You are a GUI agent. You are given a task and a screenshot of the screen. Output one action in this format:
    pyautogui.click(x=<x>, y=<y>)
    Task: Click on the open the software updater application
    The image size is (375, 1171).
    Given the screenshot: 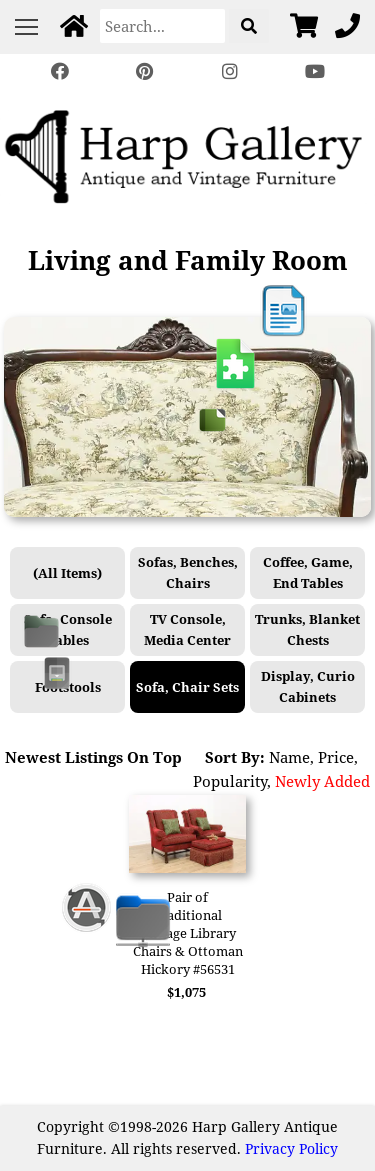 What is the action you would take?
    pyautogui.click(x=86, y=907)
    